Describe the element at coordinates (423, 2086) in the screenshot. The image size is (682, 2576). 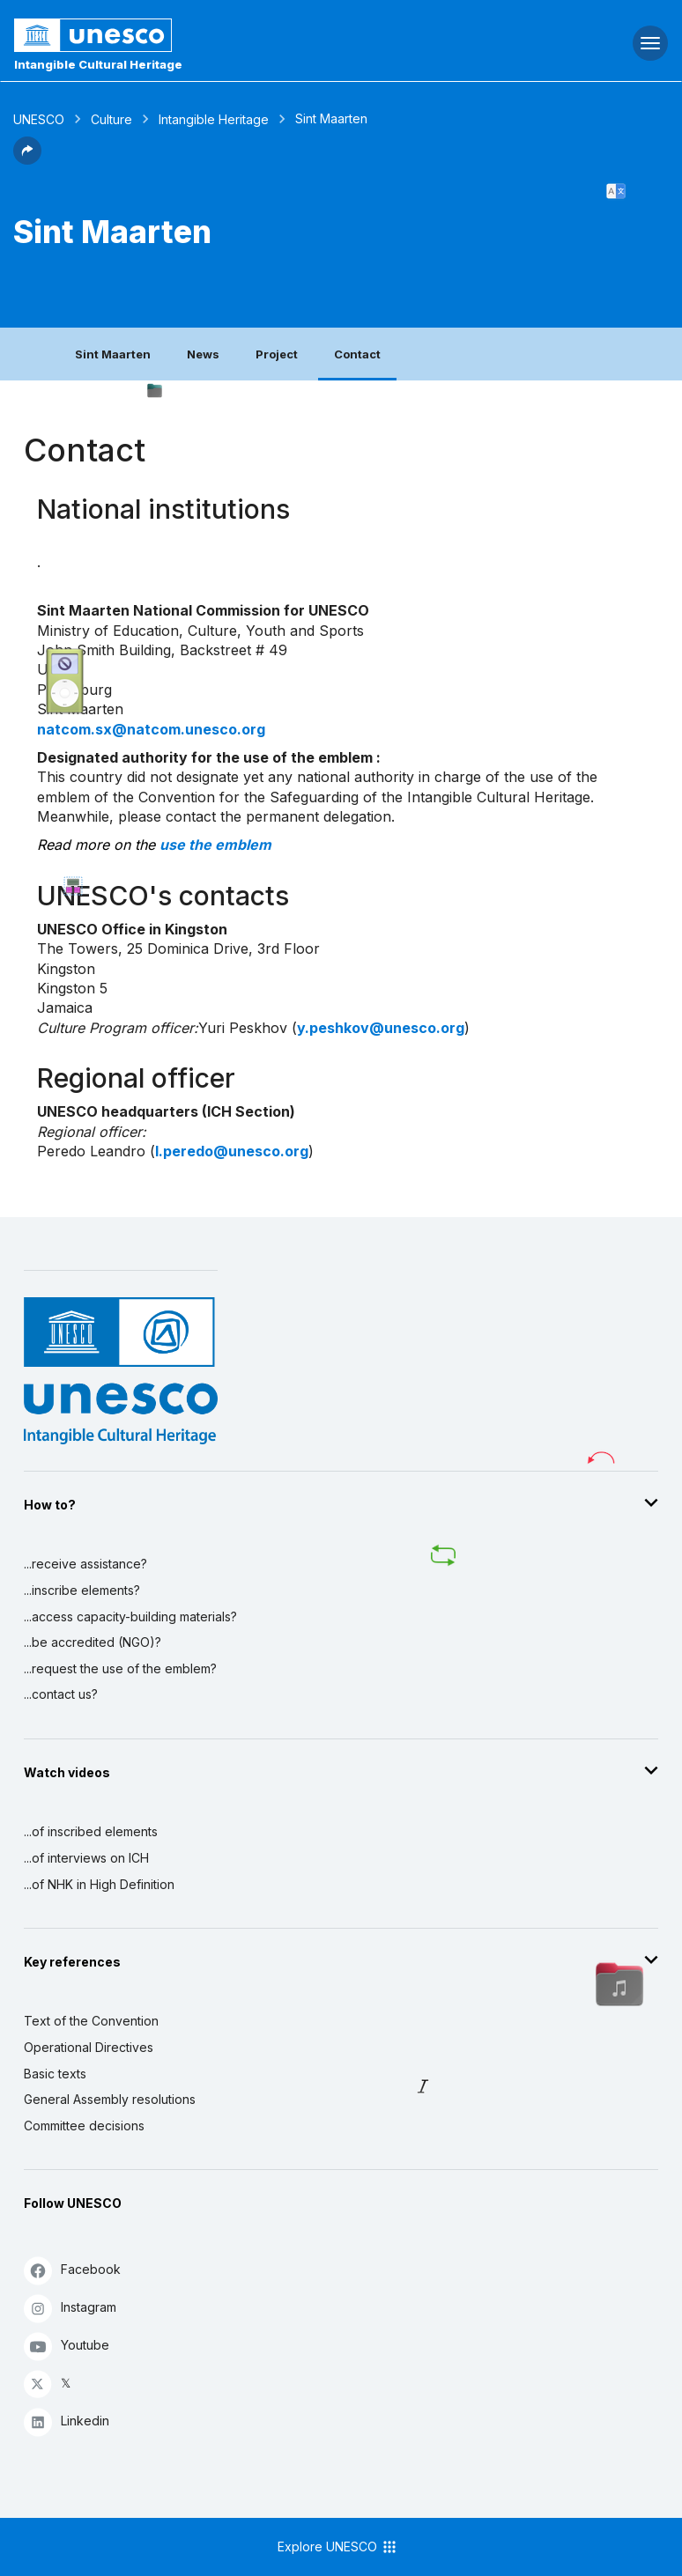
I see `apply italic formatting to selected text` at that location.